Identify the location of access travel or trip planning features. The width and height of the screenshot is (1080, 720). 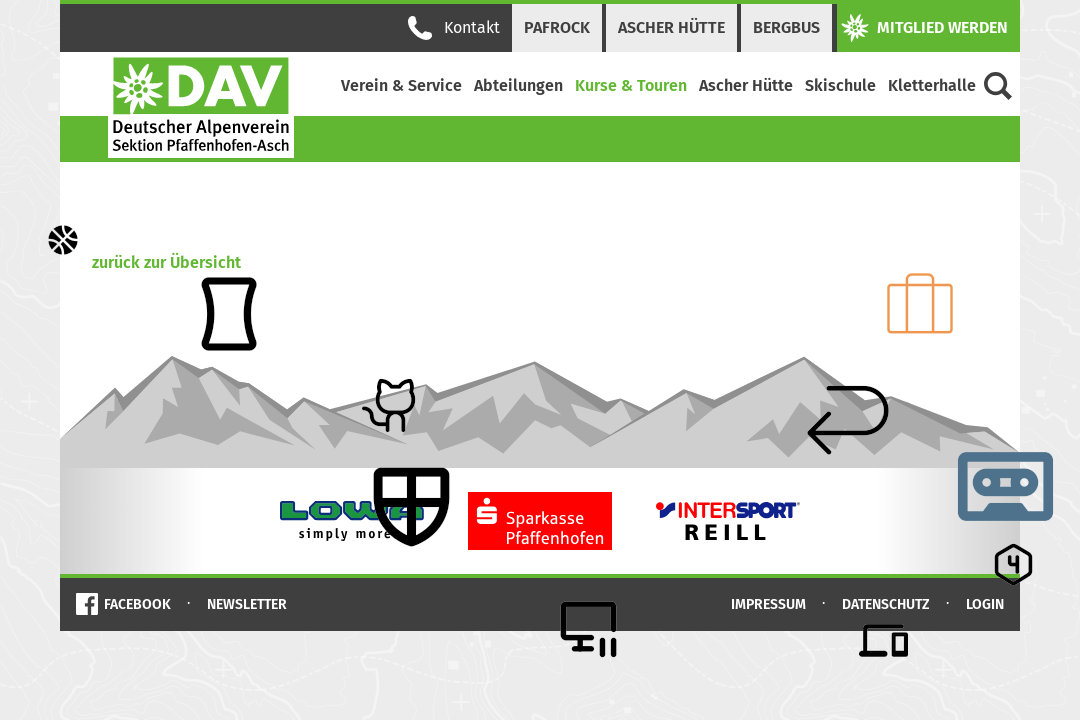
(920, 306).